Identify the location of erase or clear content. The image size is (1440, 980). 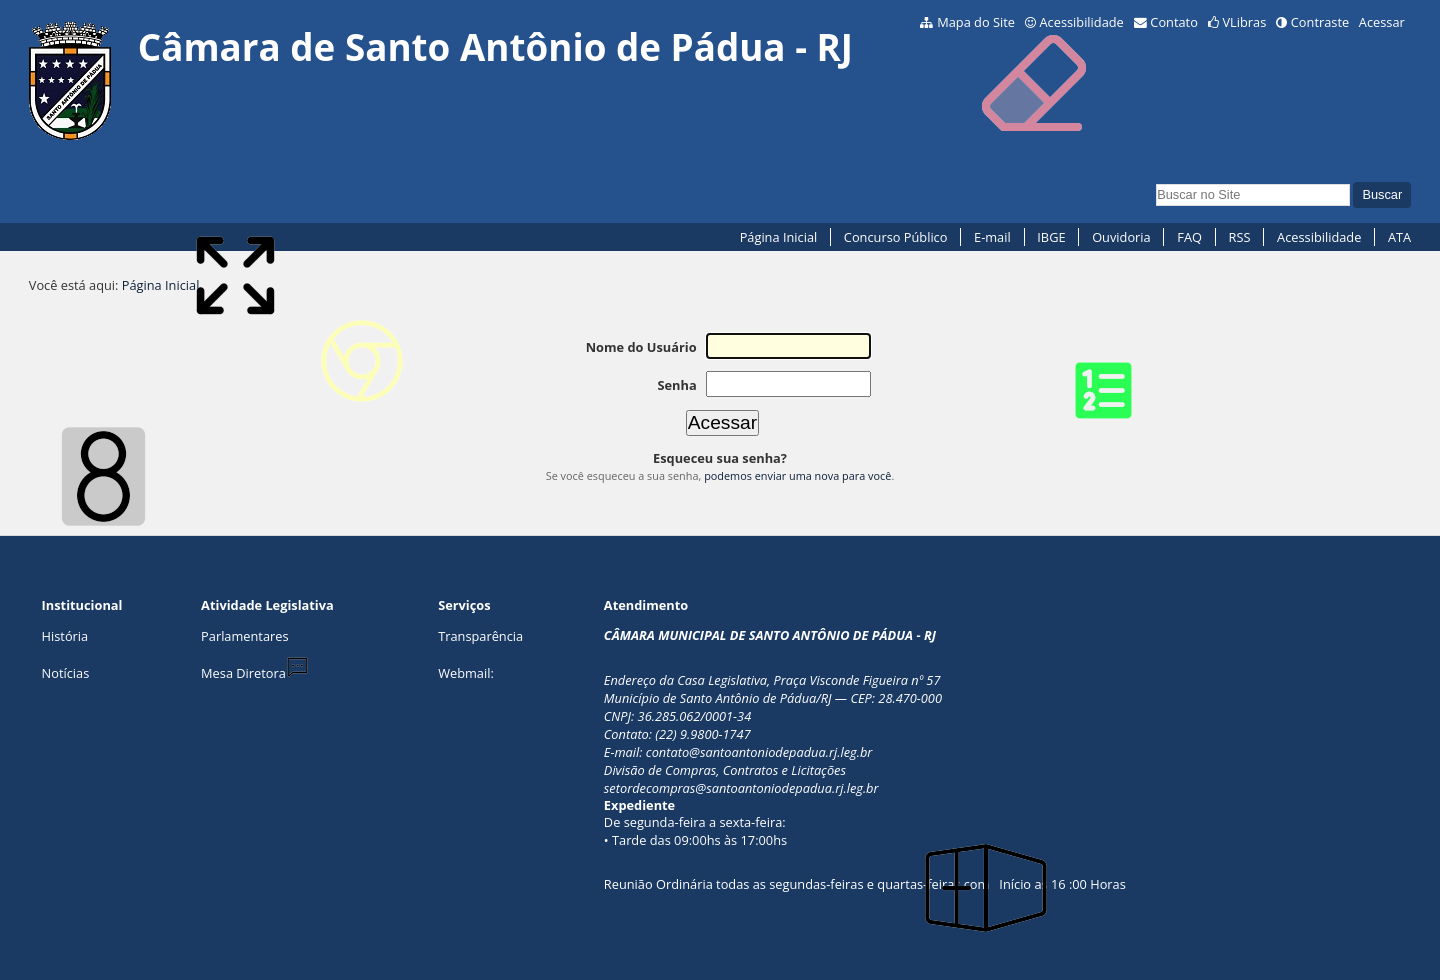
(1034, 83).